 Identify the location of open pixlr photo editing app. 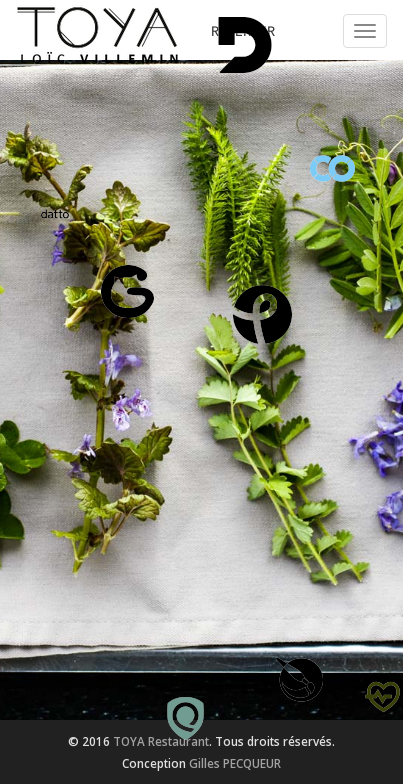
(262, 314).